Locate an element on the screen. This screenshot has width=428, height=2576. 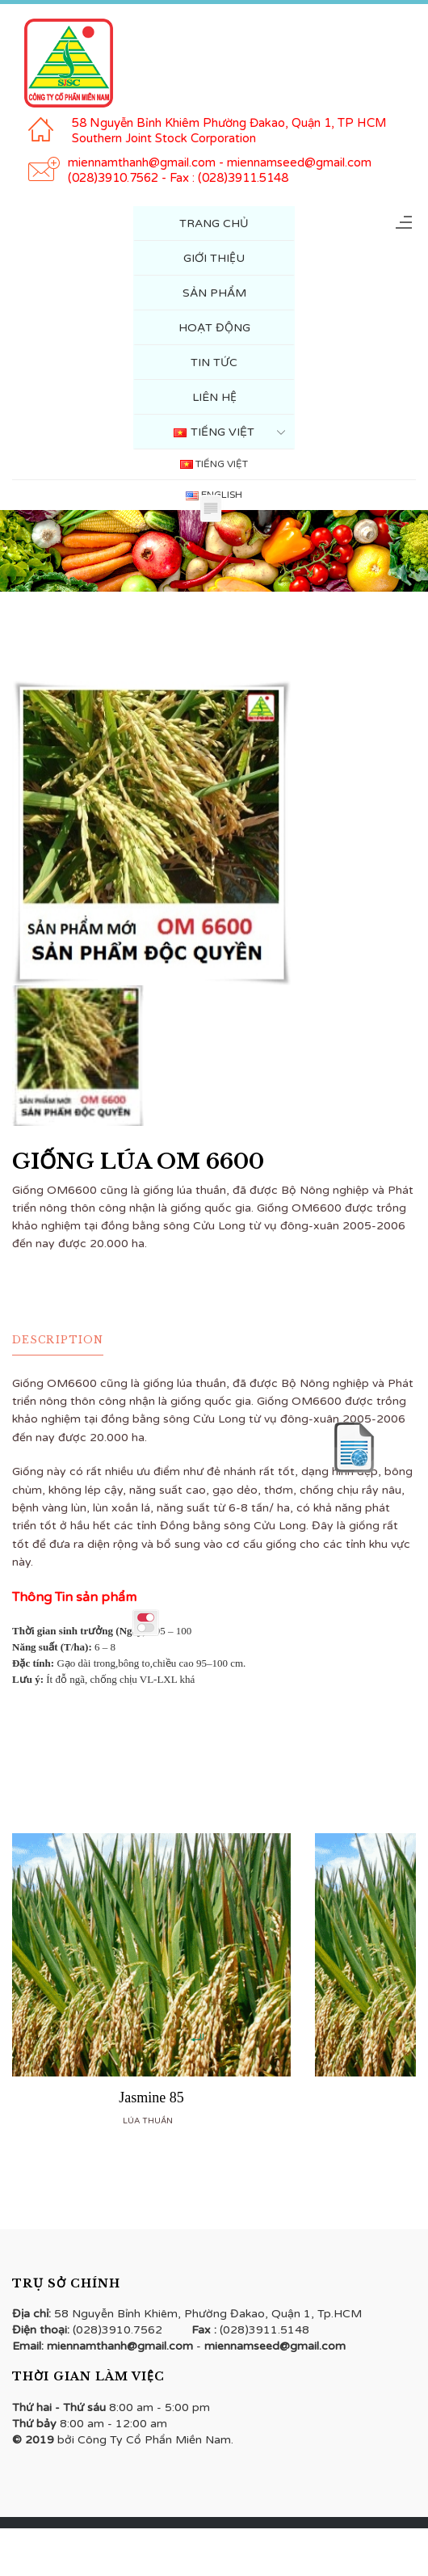
reply to all recipients of an email is located at coordinates (197, 2037).